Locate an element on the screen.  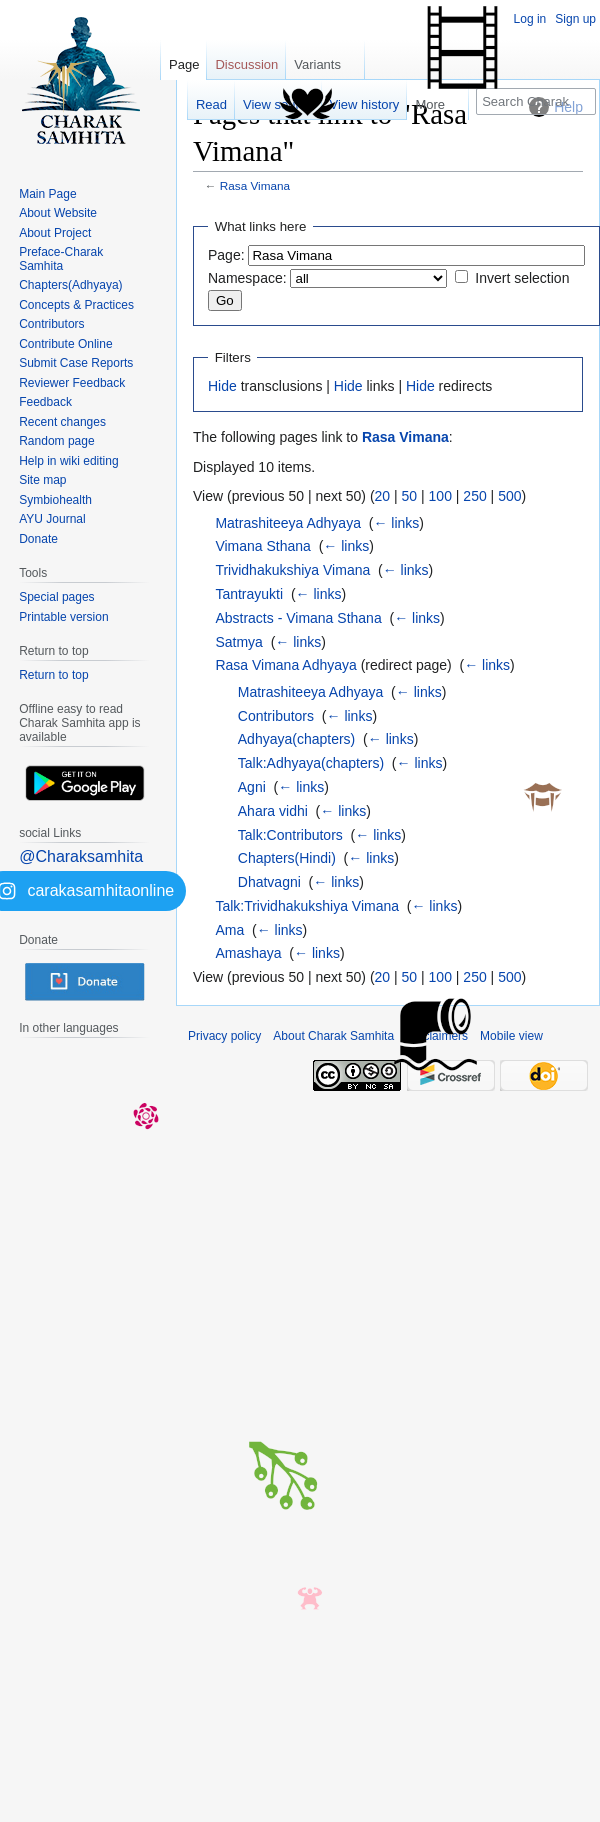
access video or movie content is located at coordinates (462, 47).